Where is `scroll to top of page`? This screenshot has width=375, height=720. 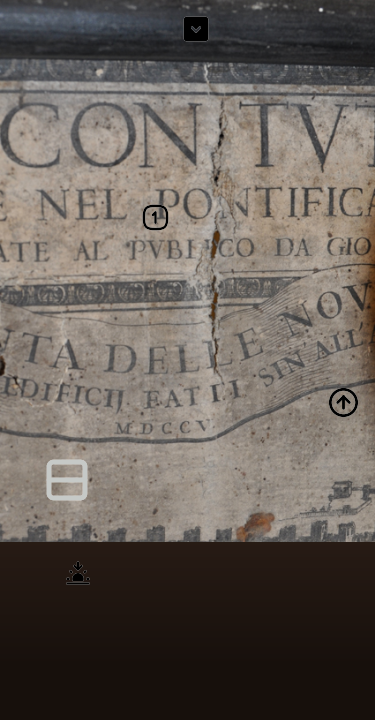 scroll to top of page is located at coordinates (343, 402).